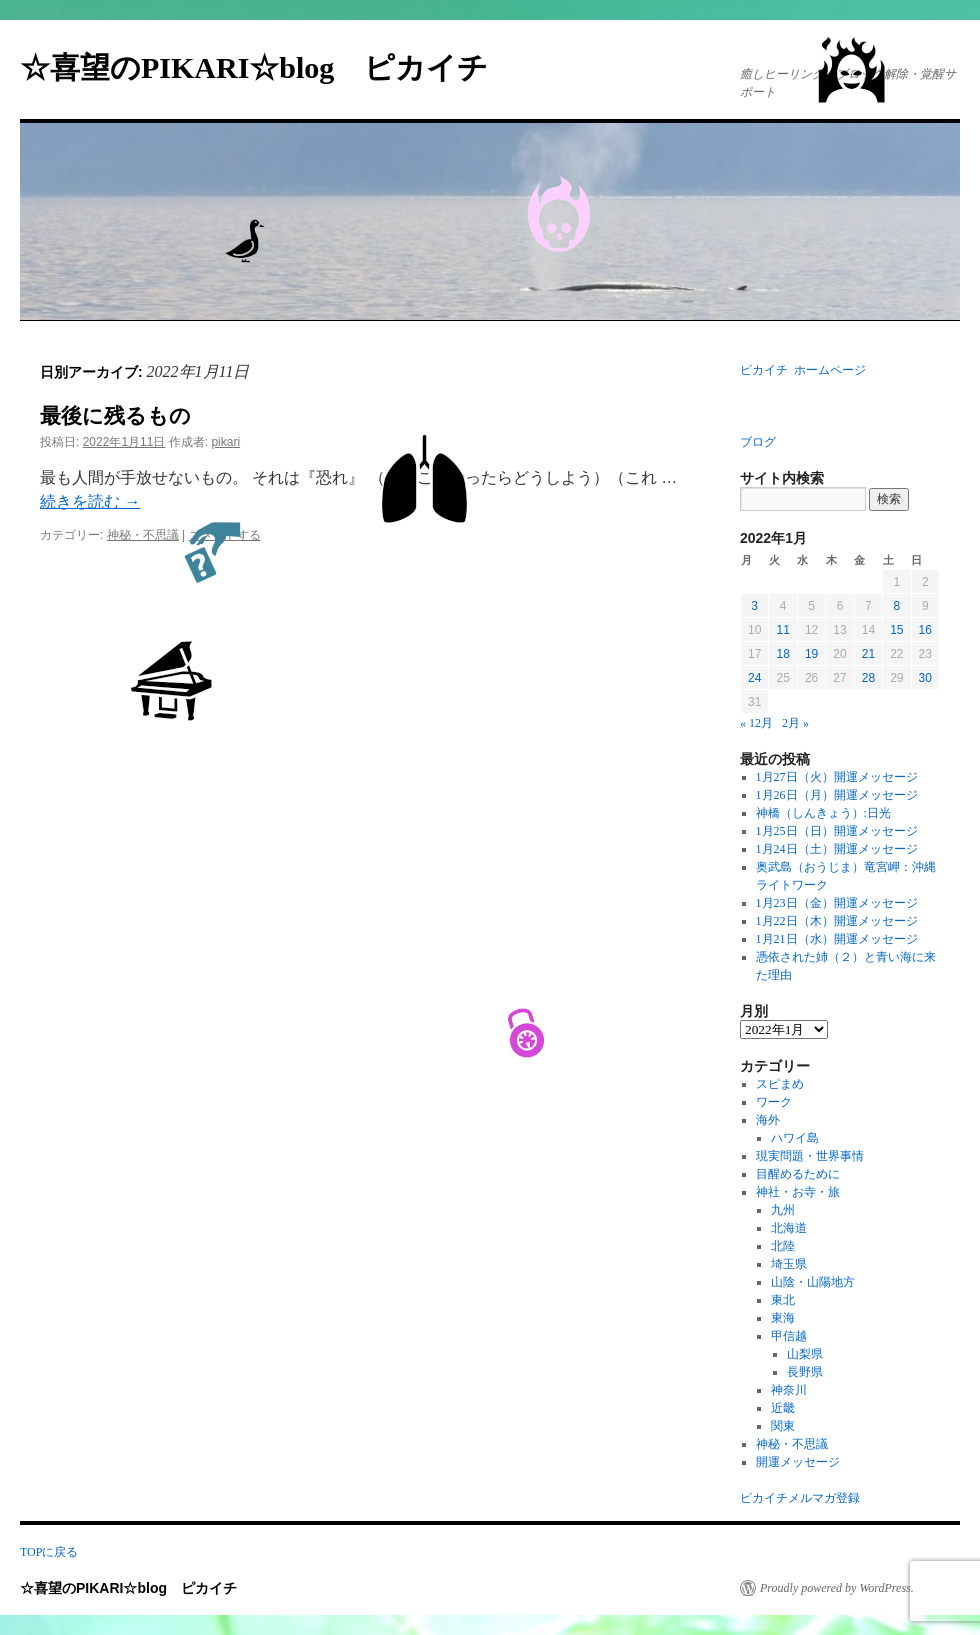 This screenshot has height=1635, width=980. I want to click on indicates danger or hazard warning in game, so click(559, 214).